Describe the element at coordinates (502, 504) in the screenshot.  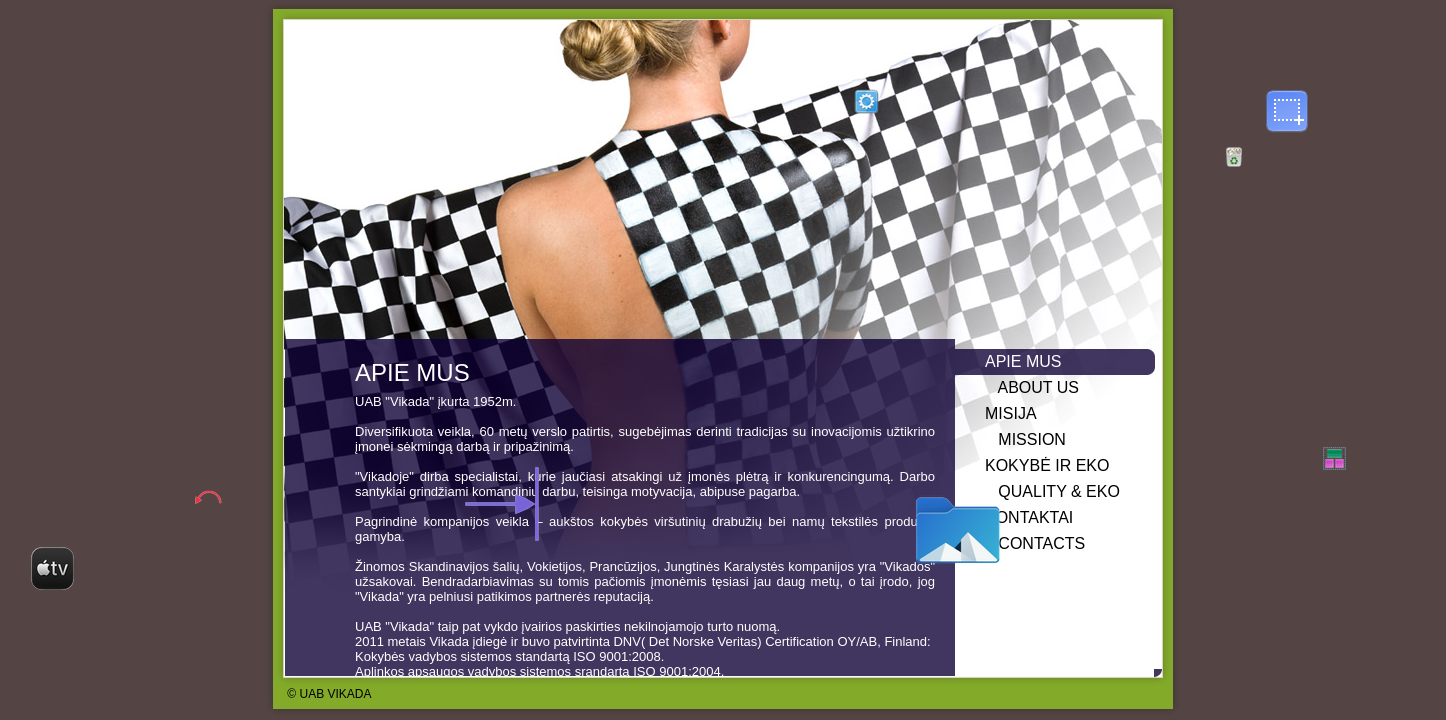
I see `go to the last item in a list or sequence` at that location.